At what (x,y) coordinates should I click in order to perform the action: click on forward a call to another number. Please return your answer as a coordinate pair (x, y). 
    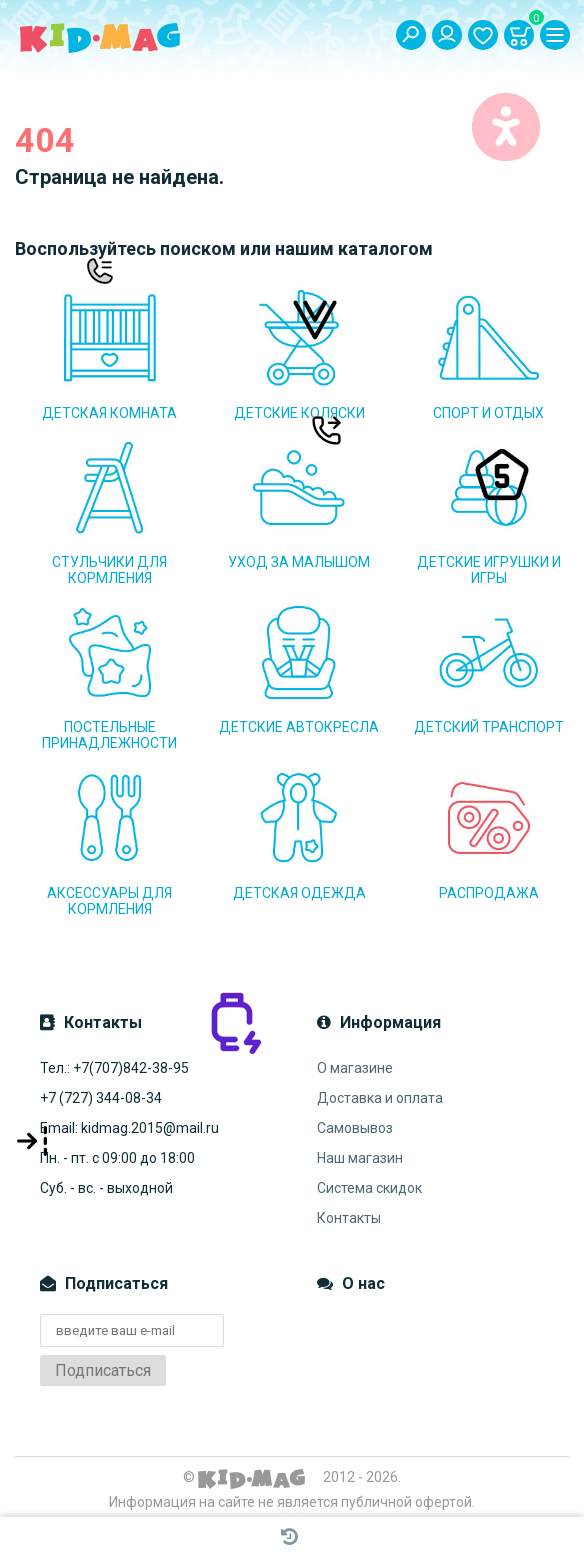
    Looking at the image, I should click on (326, 430).